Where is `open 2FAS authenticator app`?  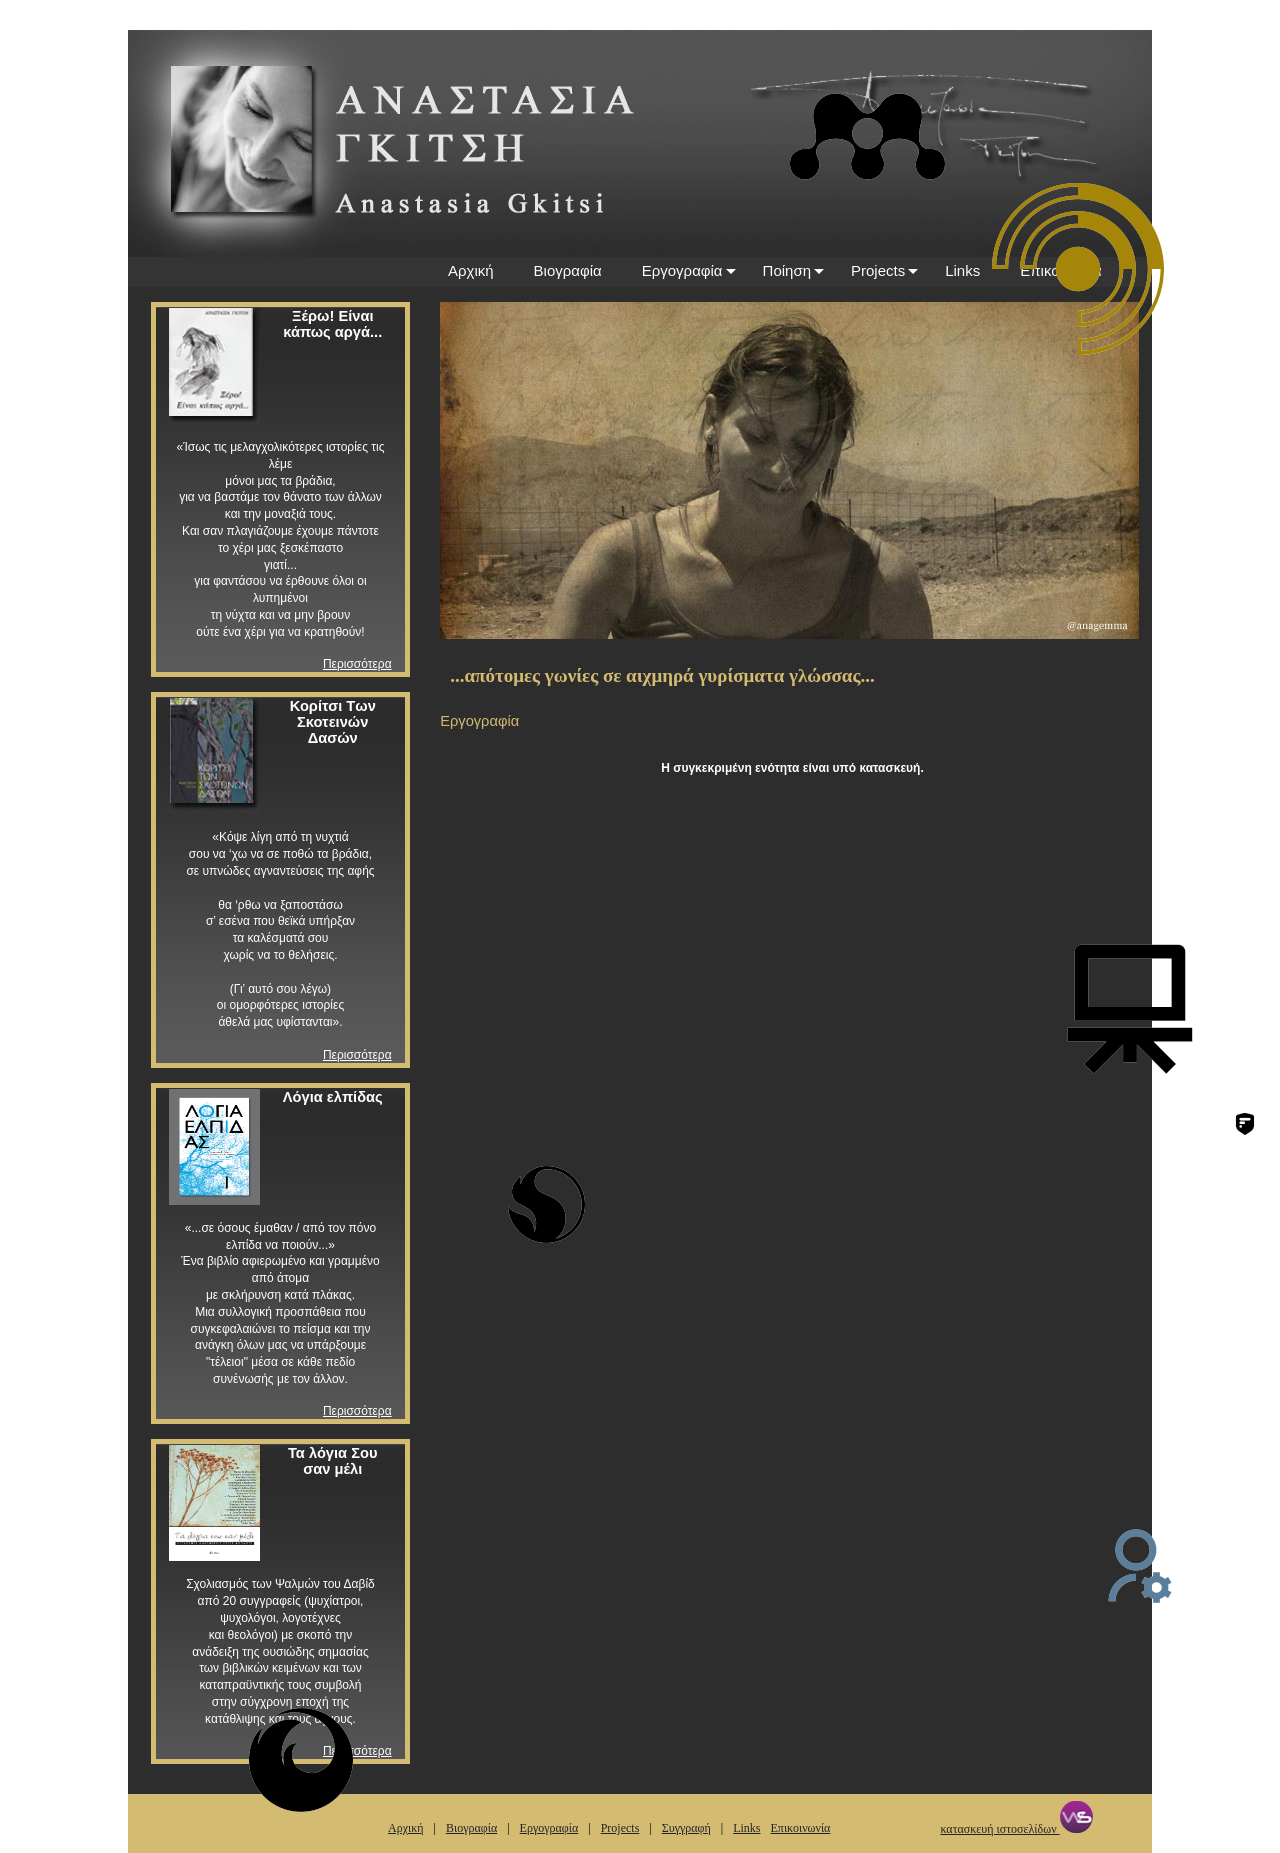 open 2FAS authenticator app is located at coordinates (1245, 1124).